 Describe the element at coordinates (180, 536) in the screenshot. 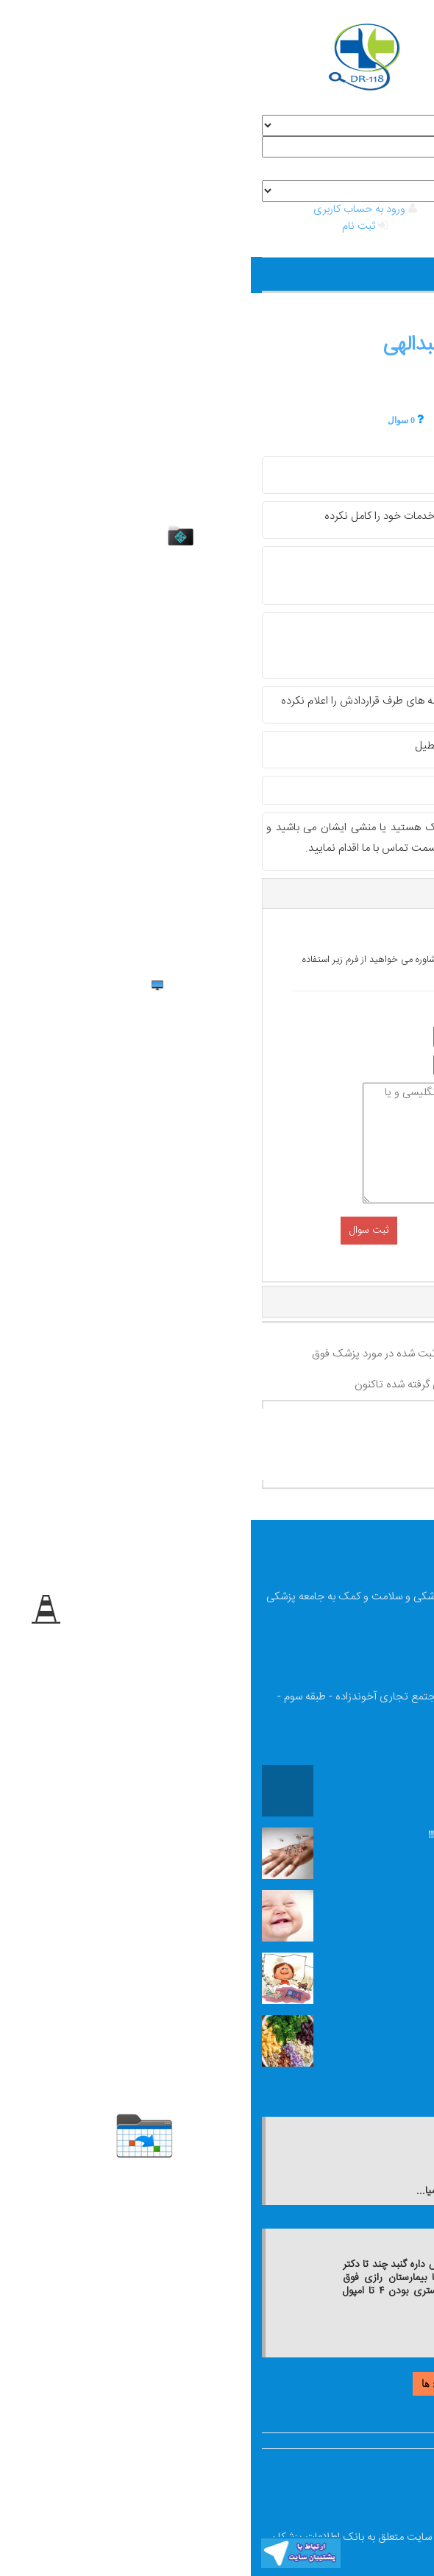

I see `folder containing Netlify project files` at that location.